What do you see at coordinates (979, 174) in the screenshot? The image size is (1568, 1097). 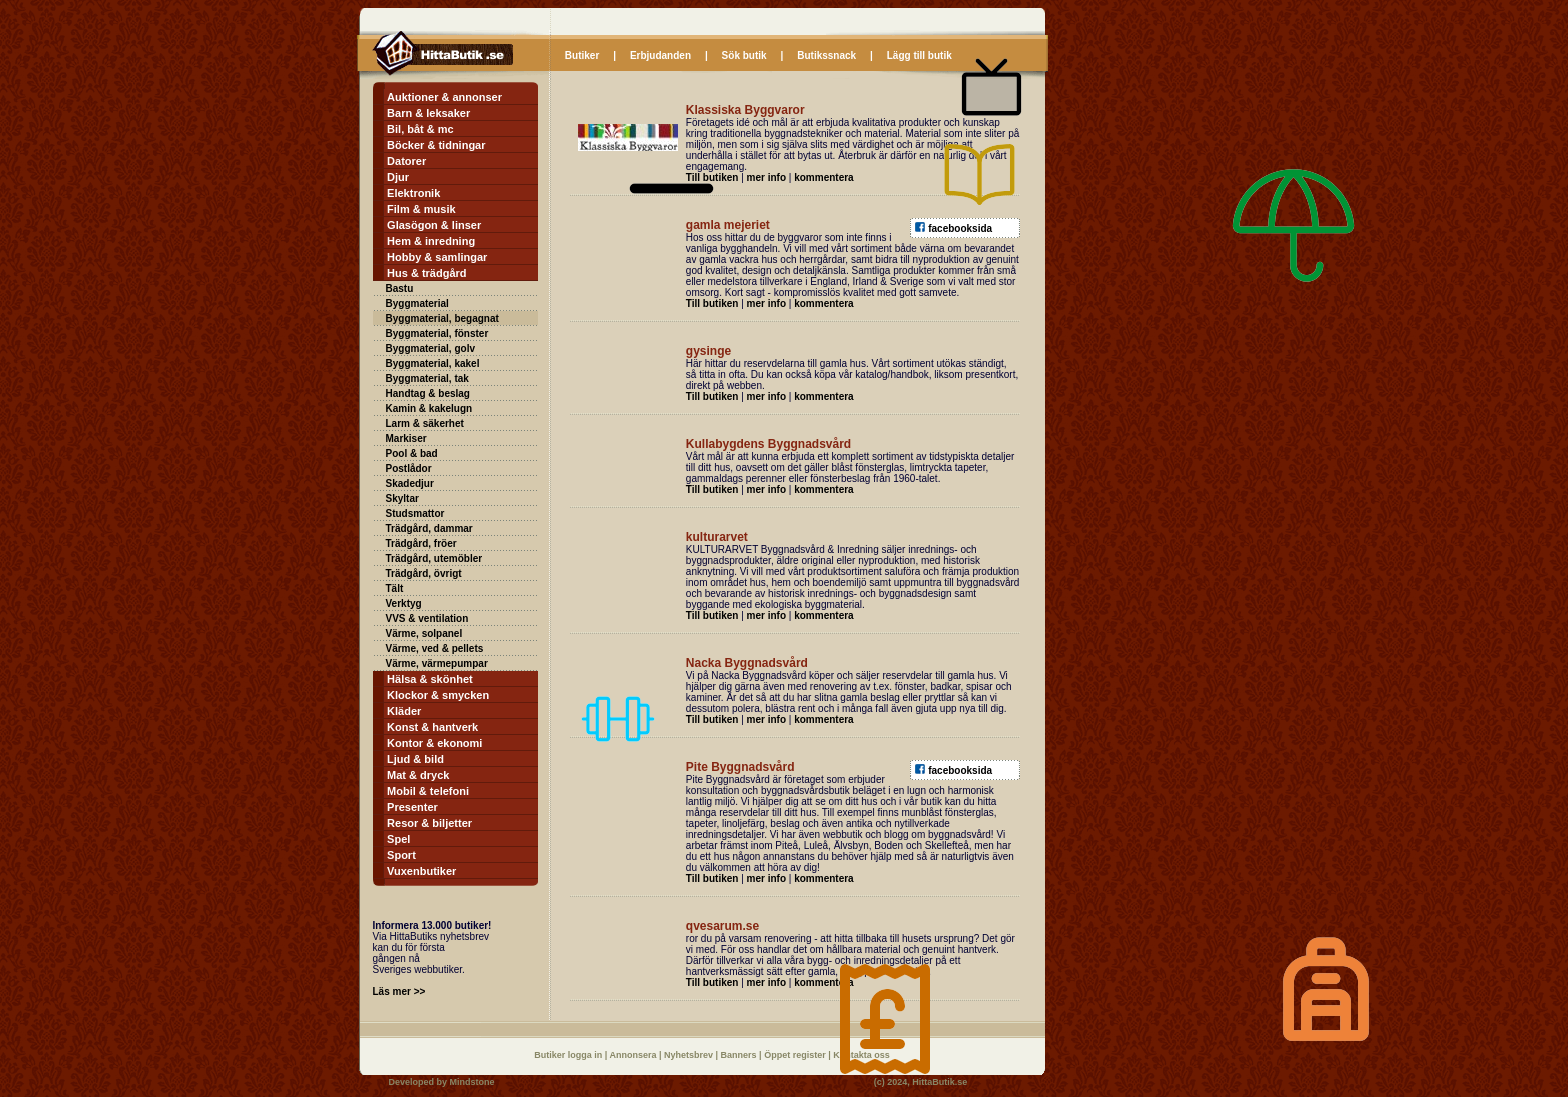 I see `open reading list or library` at bounding box center [979, 174].